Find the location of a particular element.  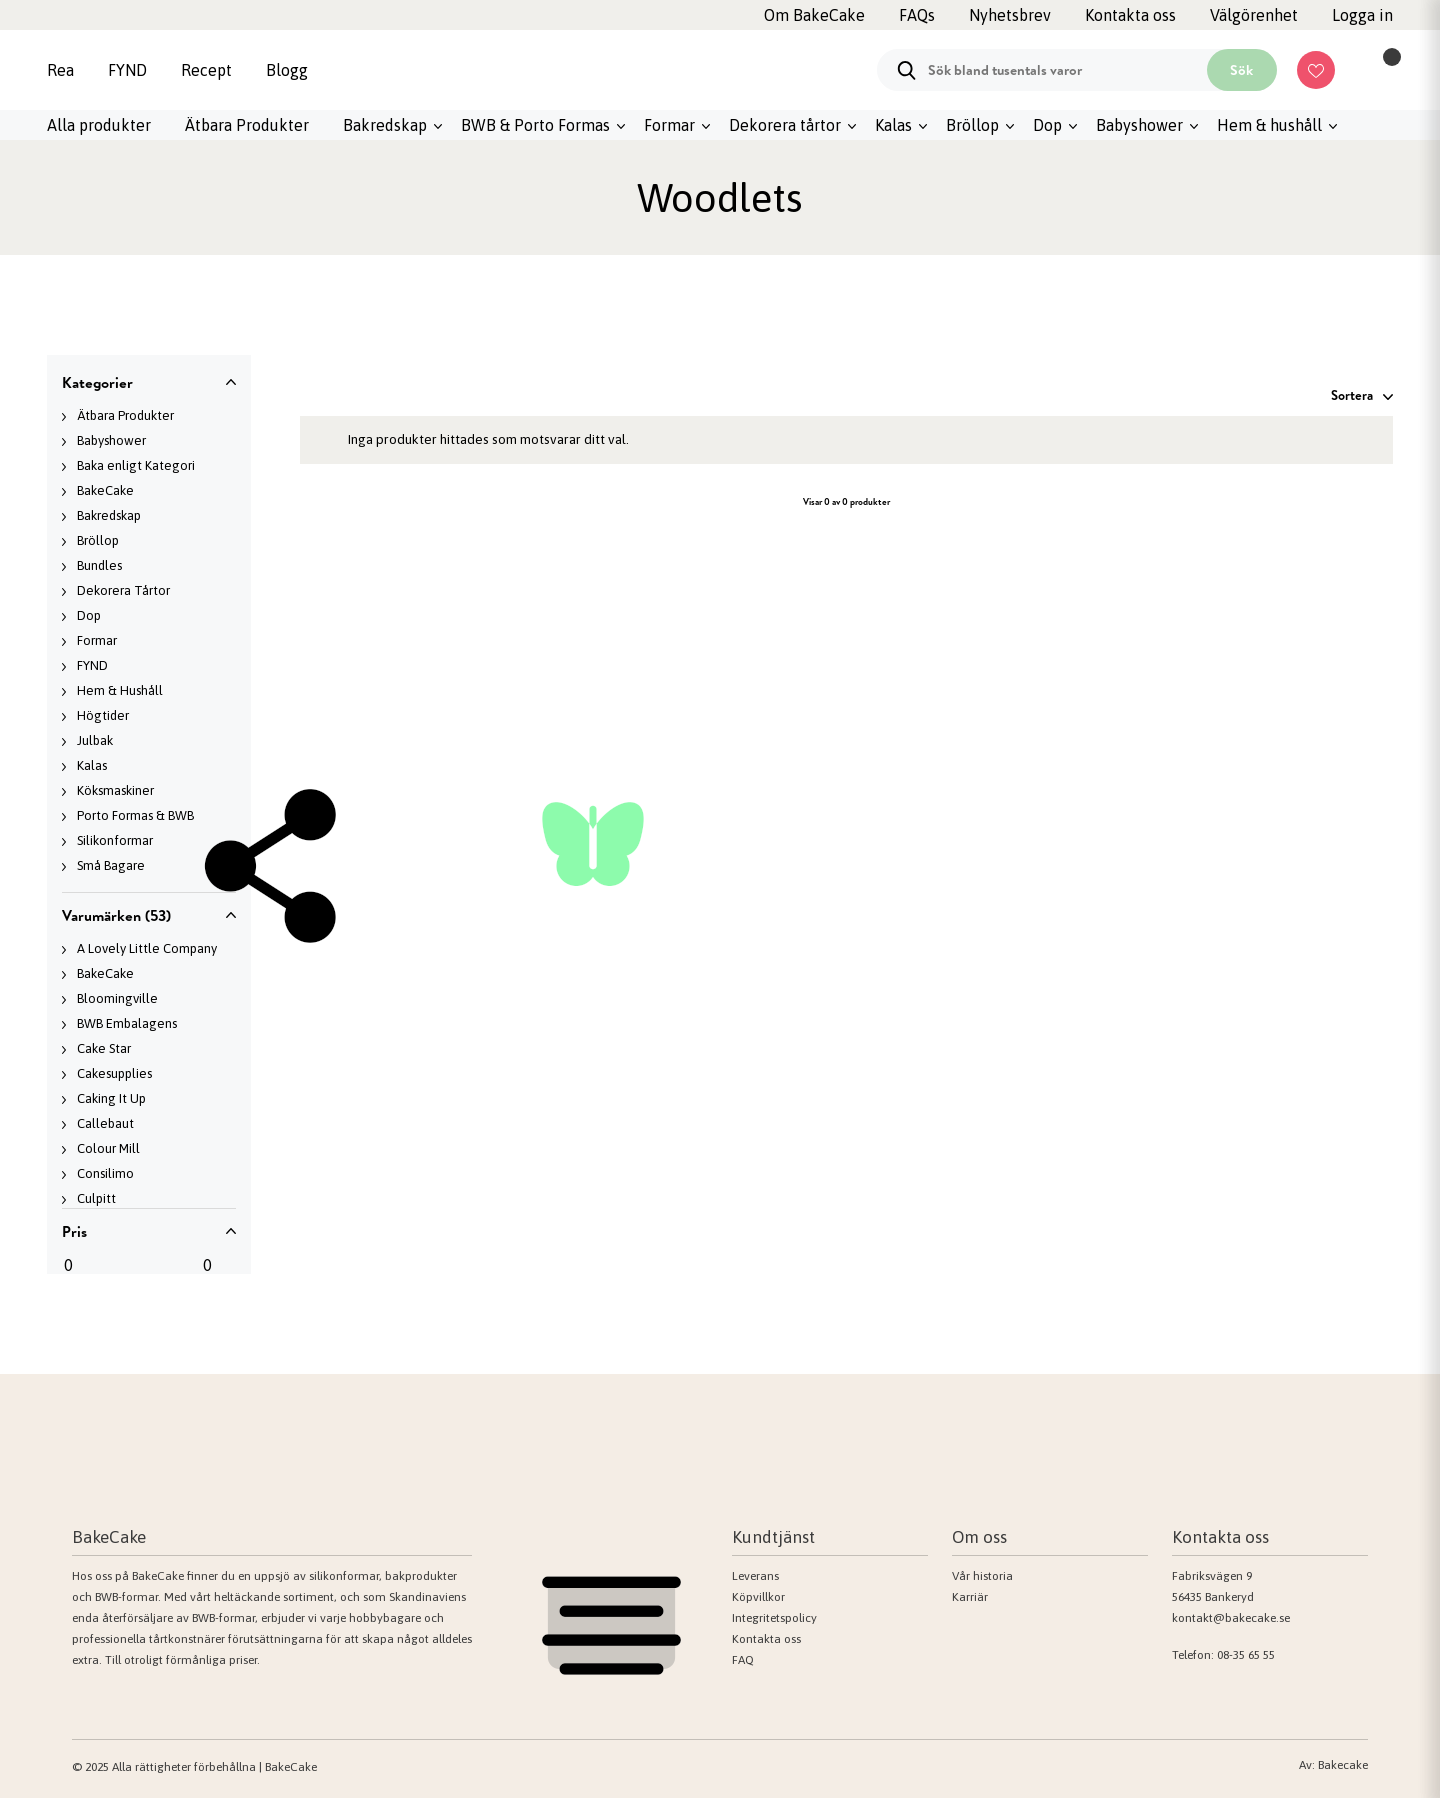

share content to social networks is located at coordinates (276, 866).